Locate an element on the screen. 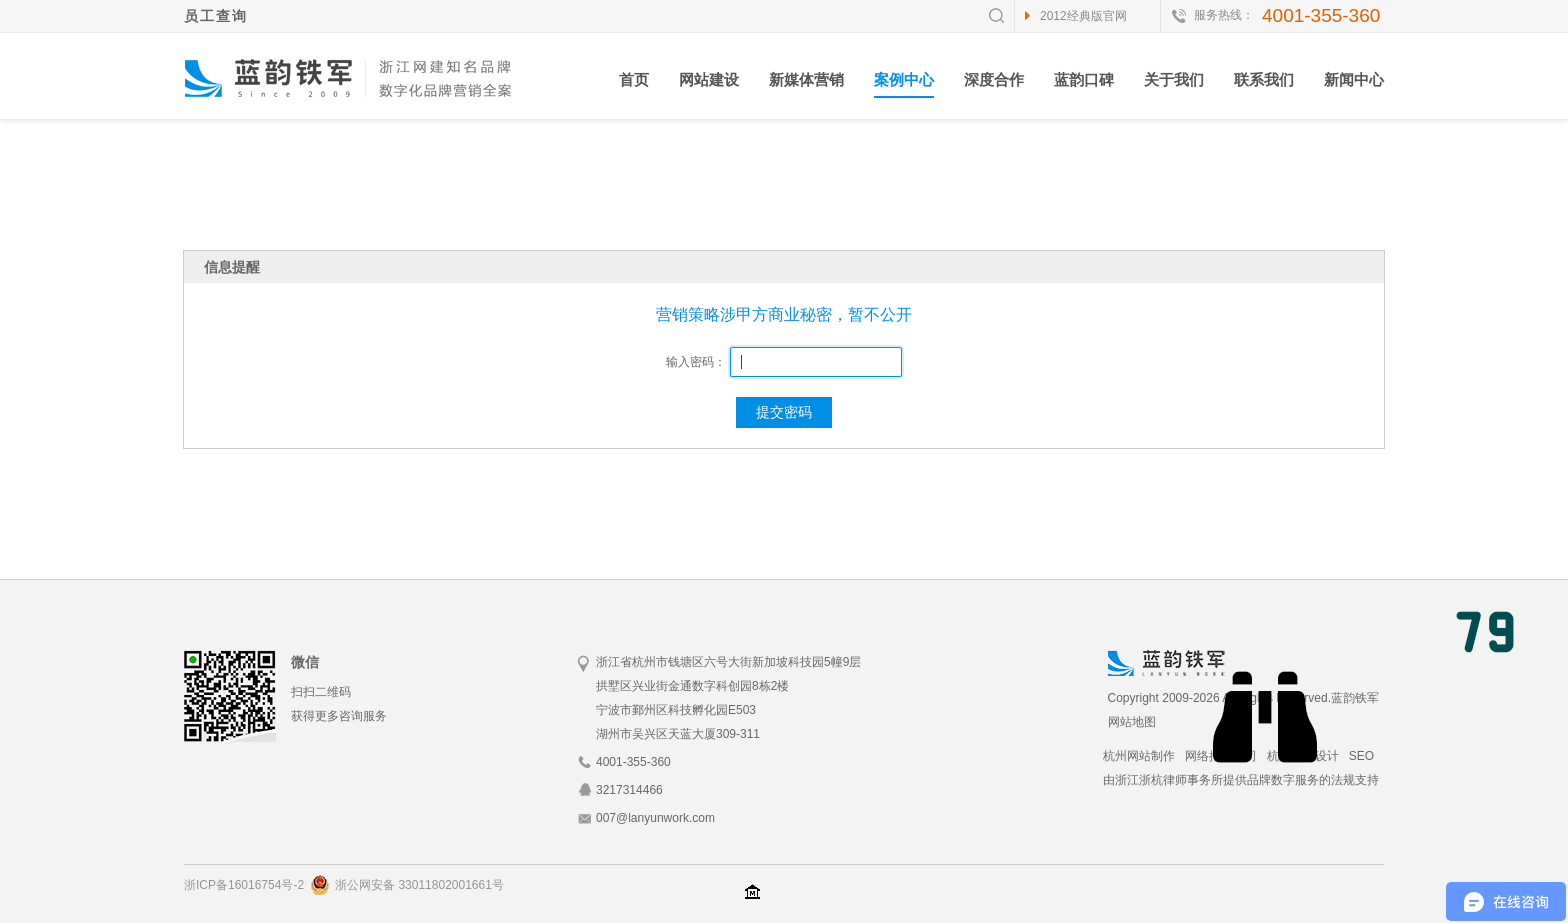 The width and height of the screenshot is (1568, 923). search or explore content is located at coordinates (1265, 717).